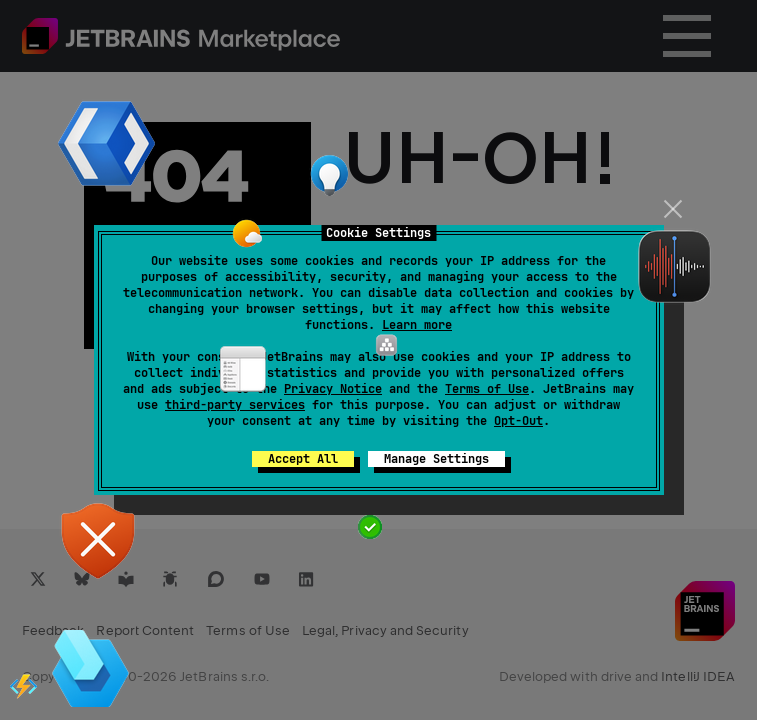  I want to click on view connected devices hierarchy, so click(386, 345).